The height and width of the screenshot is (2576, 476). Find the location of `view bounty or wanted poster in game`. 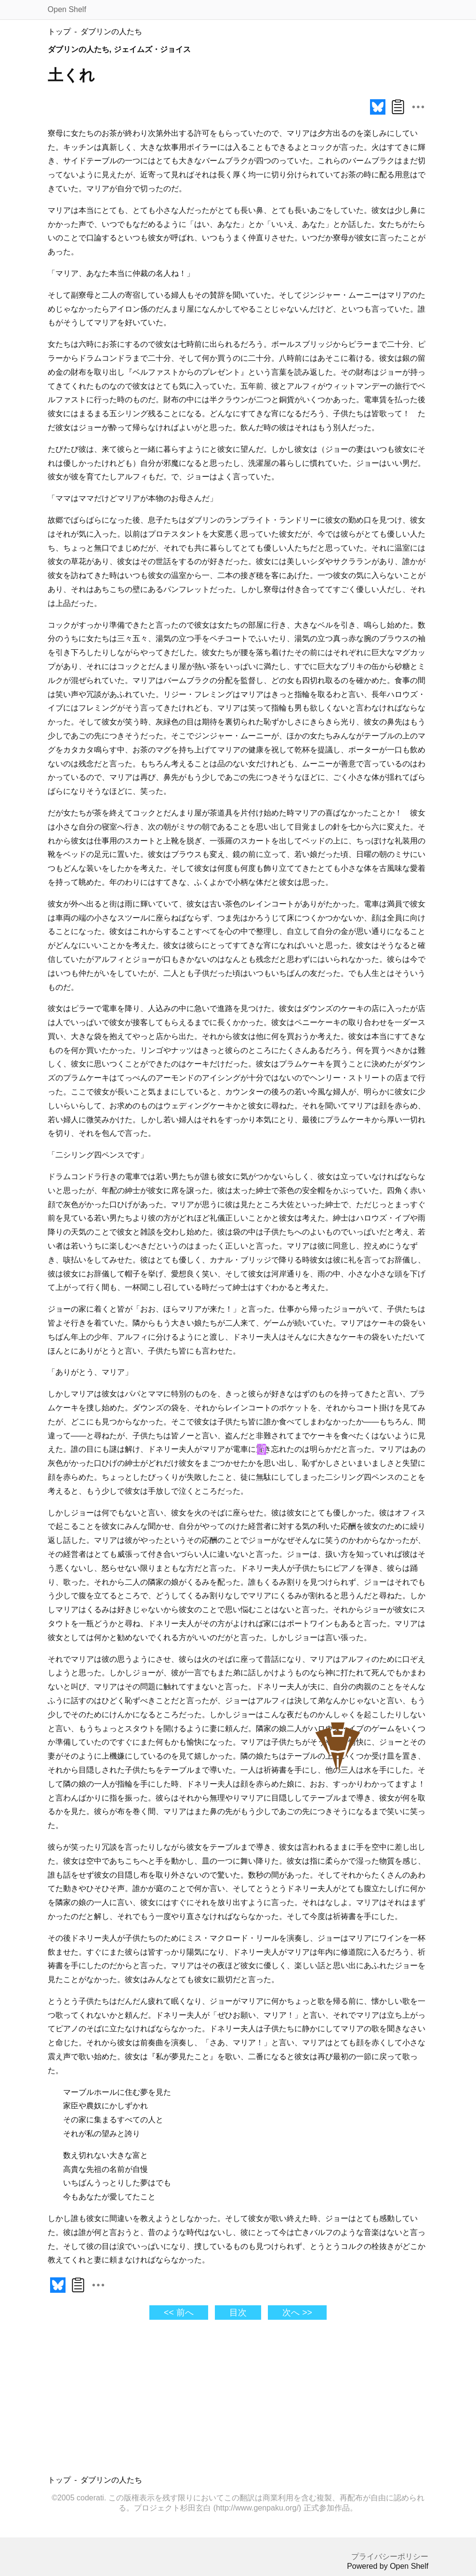

view bounty or wanted poster in game is located at coordinates (262, 1449).